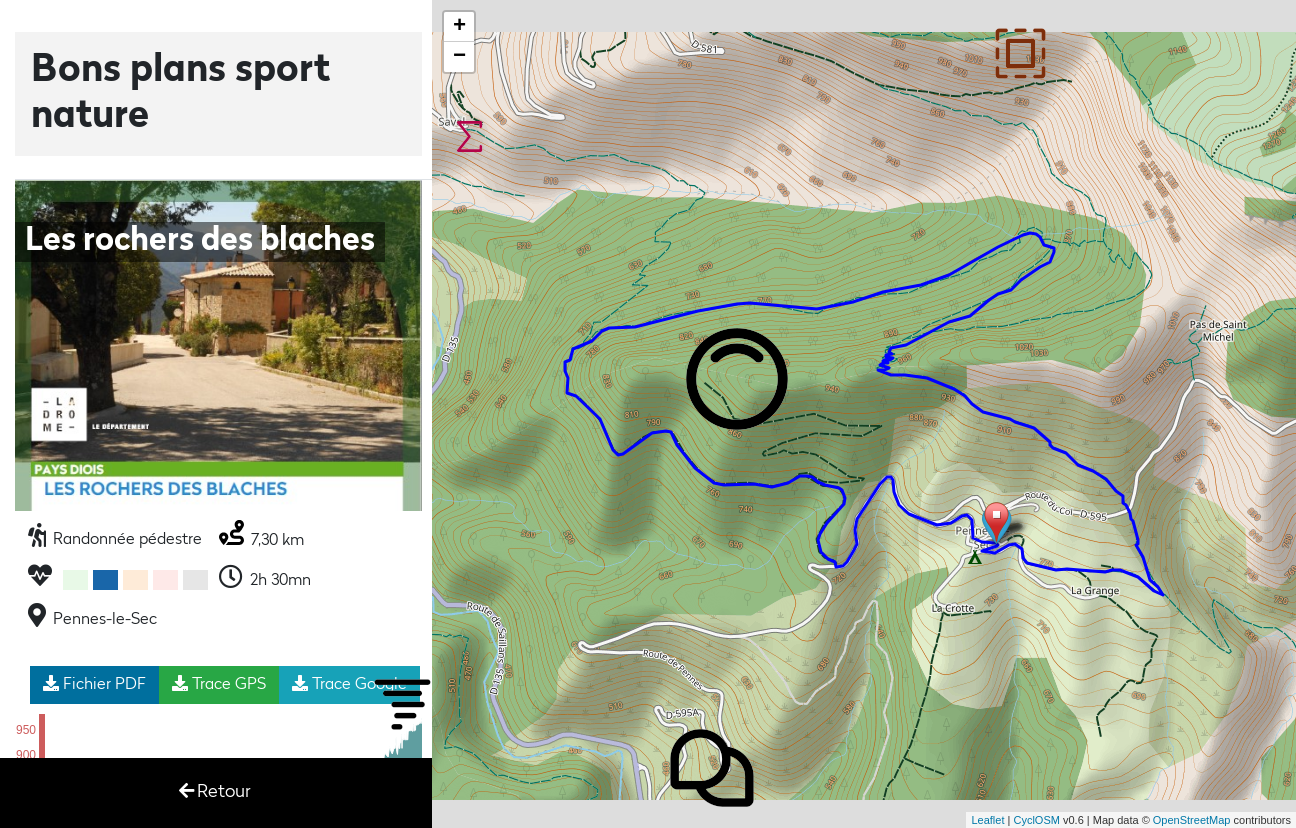  What do you see at coordinates (469, 136) in the screenshot?
I see `calculate sum or total of selected values` at bounding box center [469, 136].